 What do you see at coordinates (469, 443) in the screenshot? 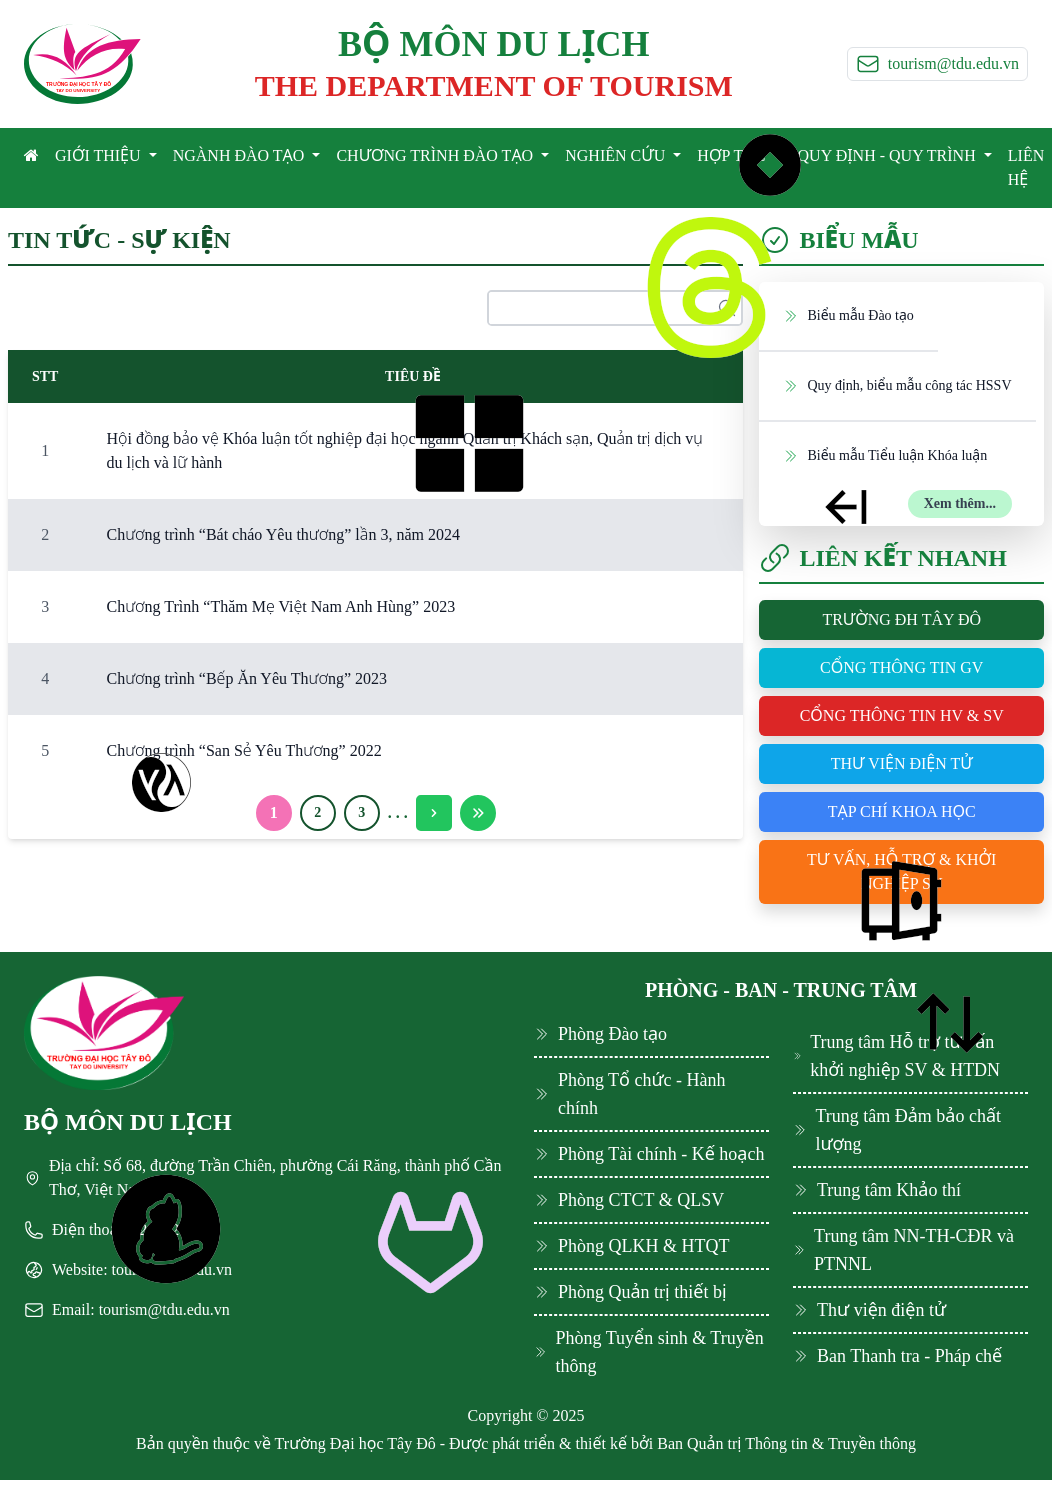
I see `switch to grid view layout` at bounding box center [469, 443].